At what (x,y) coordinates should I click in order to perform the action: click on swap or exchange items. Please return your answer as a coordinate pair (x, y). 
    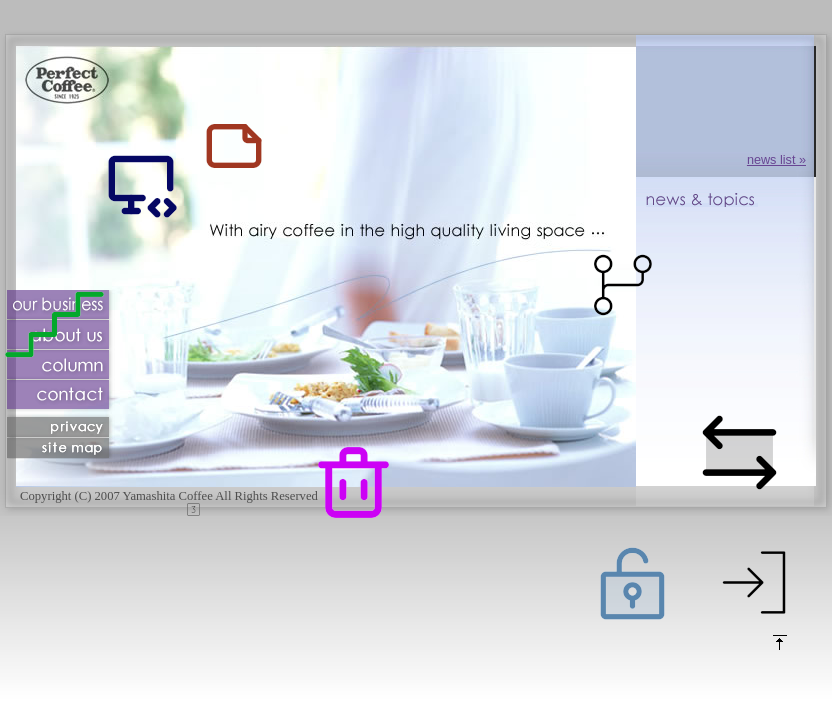
    Looking at the image, I should click on (739, 452).